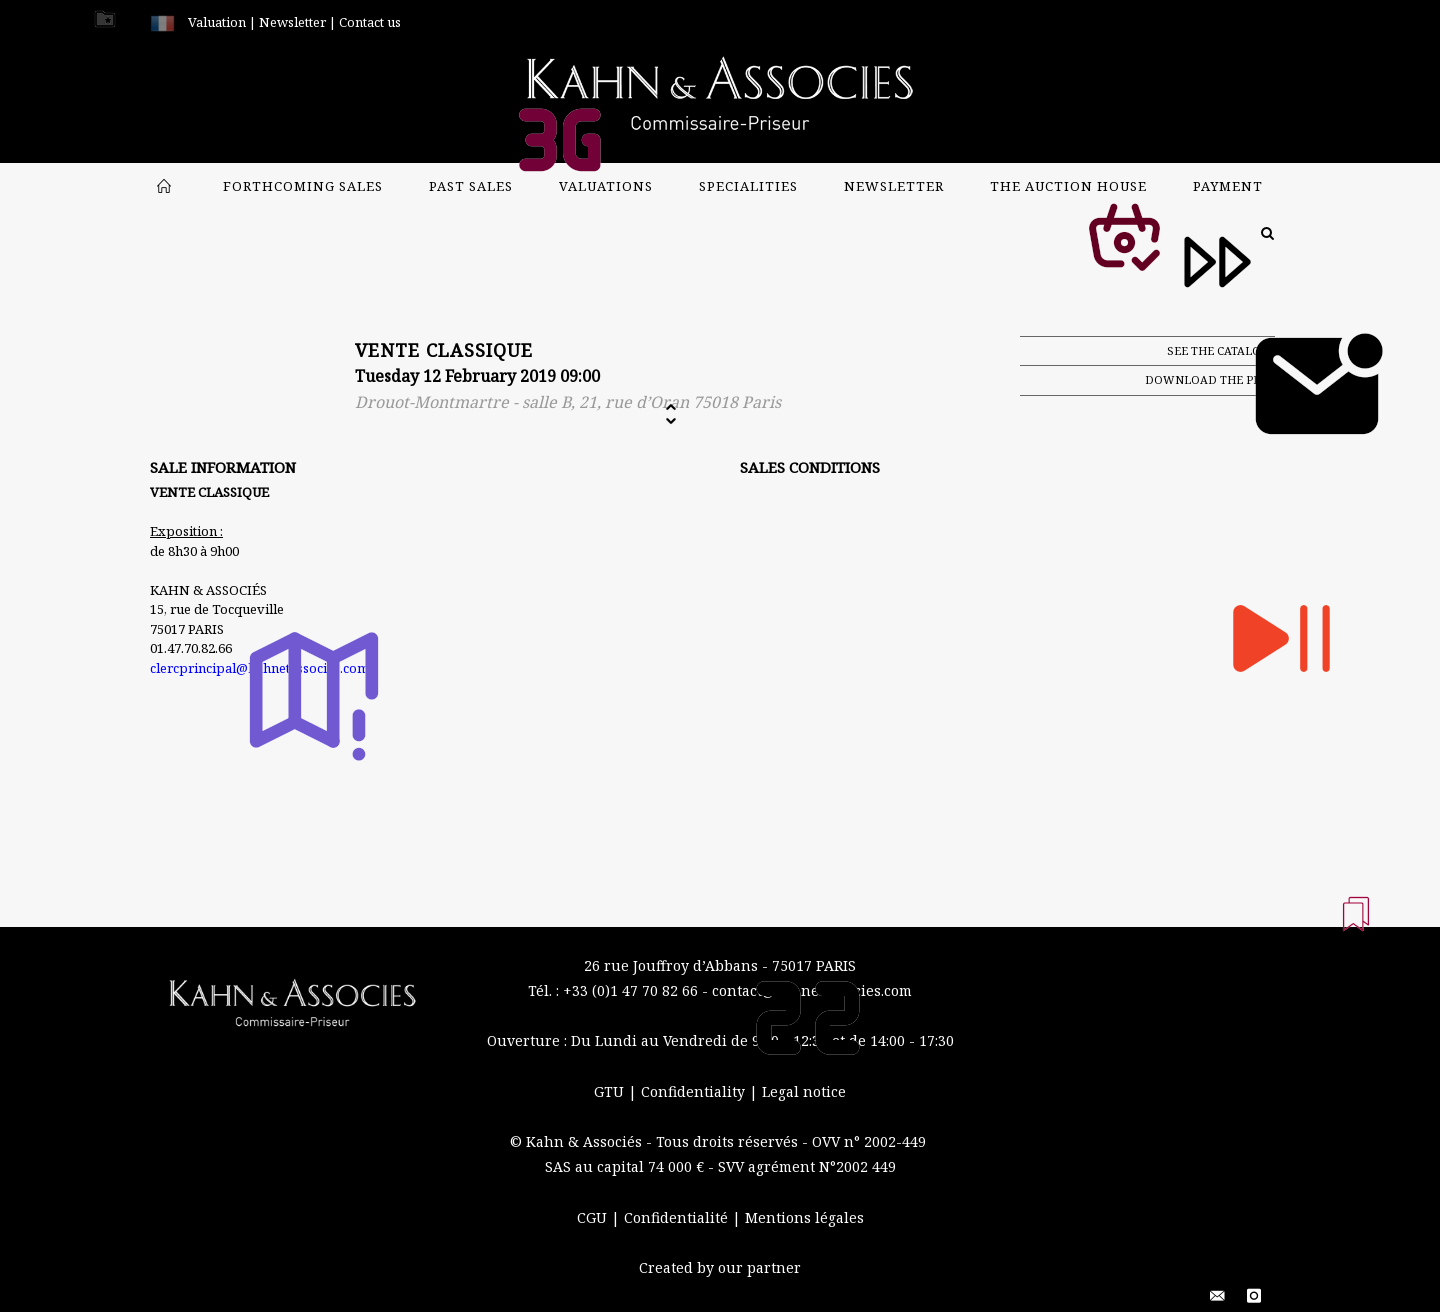  Describe the element at coordinates (105, 19) in the screenshot. I see `access starred or favorite folders` at that location.